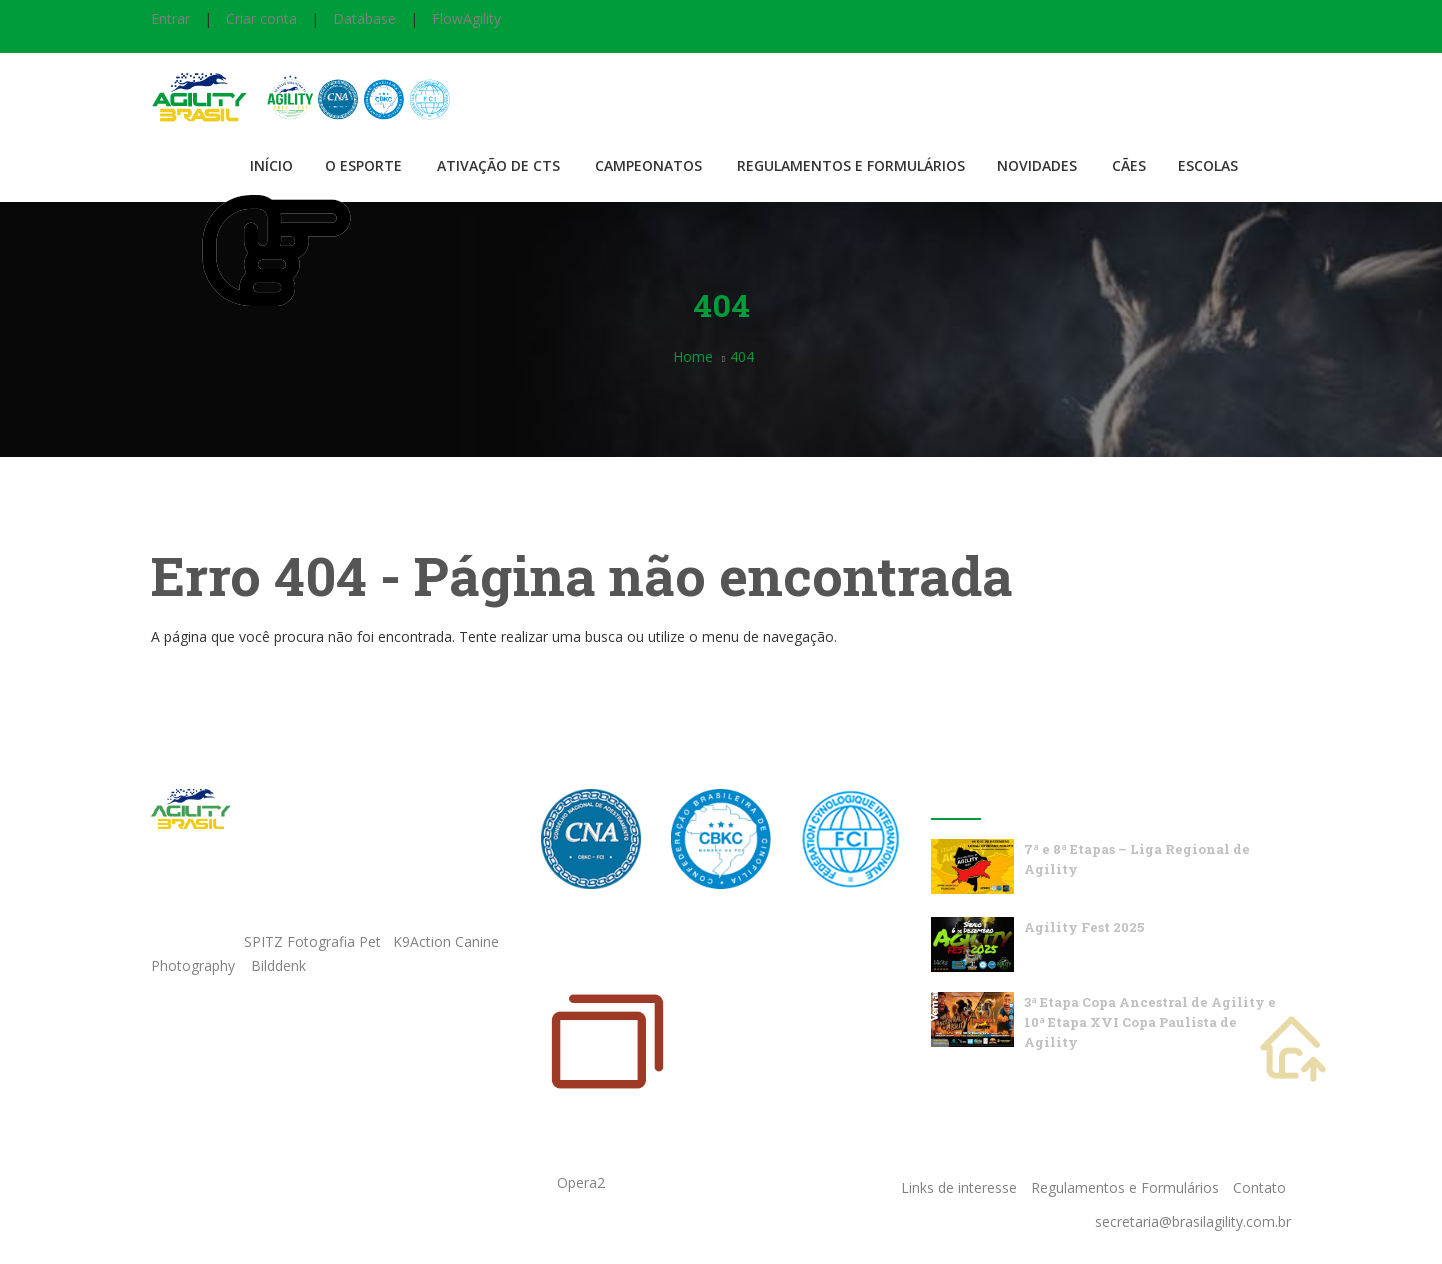 Image resolution: width=1442 pixels, height=1264 pixels. What do you see at coordinates (1291, 1047) in the screenshot?
I see `navigate up to home directory` at bounding box center [1291, 1047].